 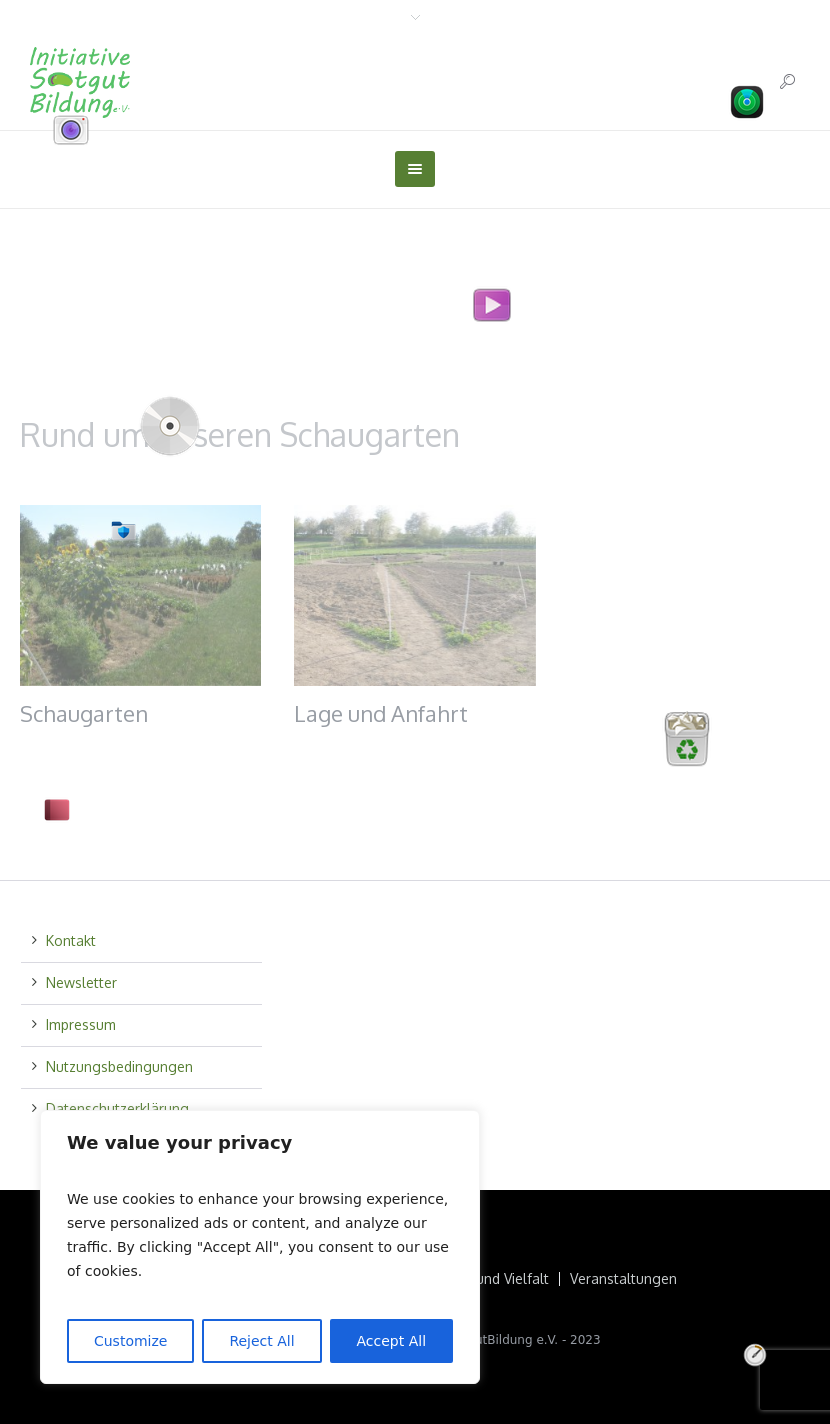 What do you see at coordinates (71, 130) in the screenshot?
I see `open the camera app` at bounding box center [71, 130].